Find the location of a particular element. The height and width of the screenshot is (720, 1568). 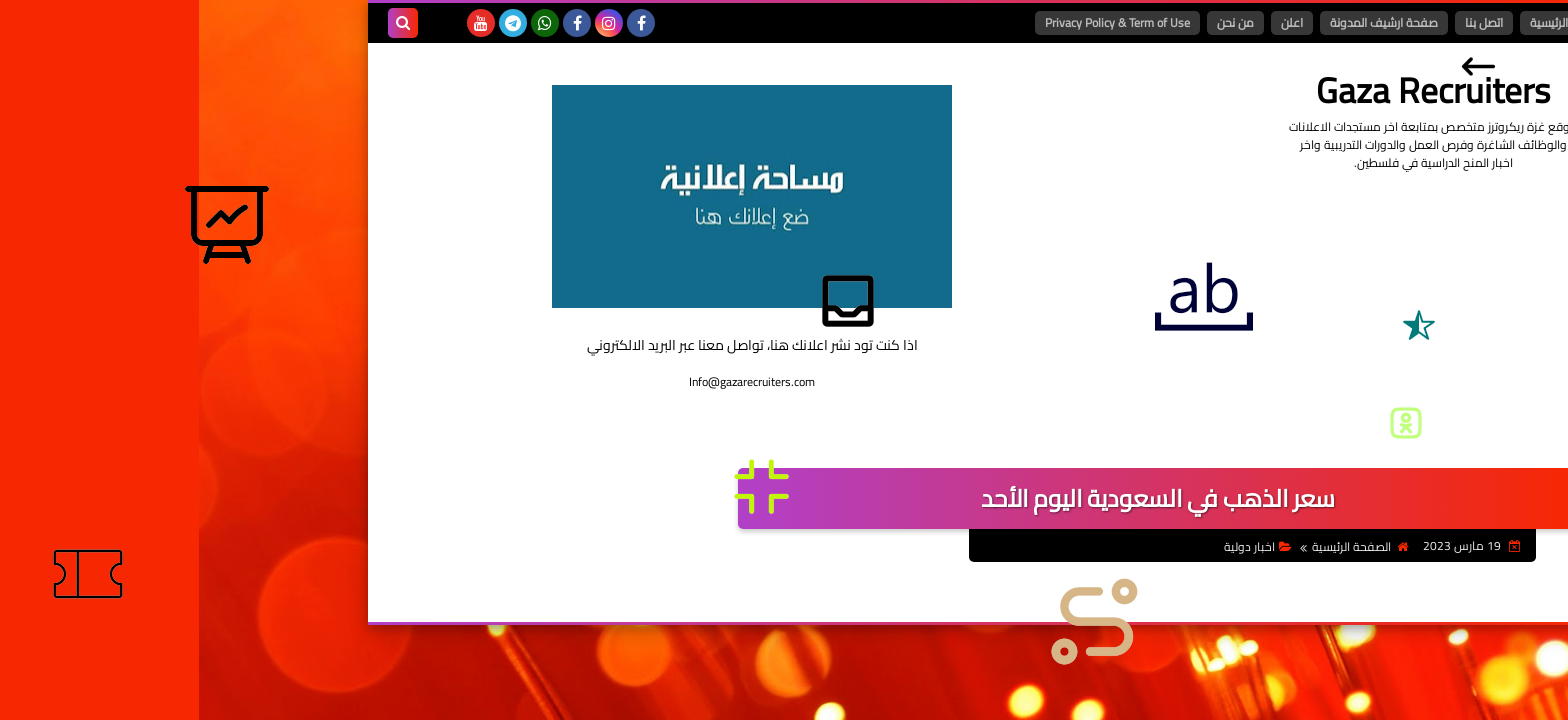

indicates a partial or half-star rating is located at coordinates (1419, 325).